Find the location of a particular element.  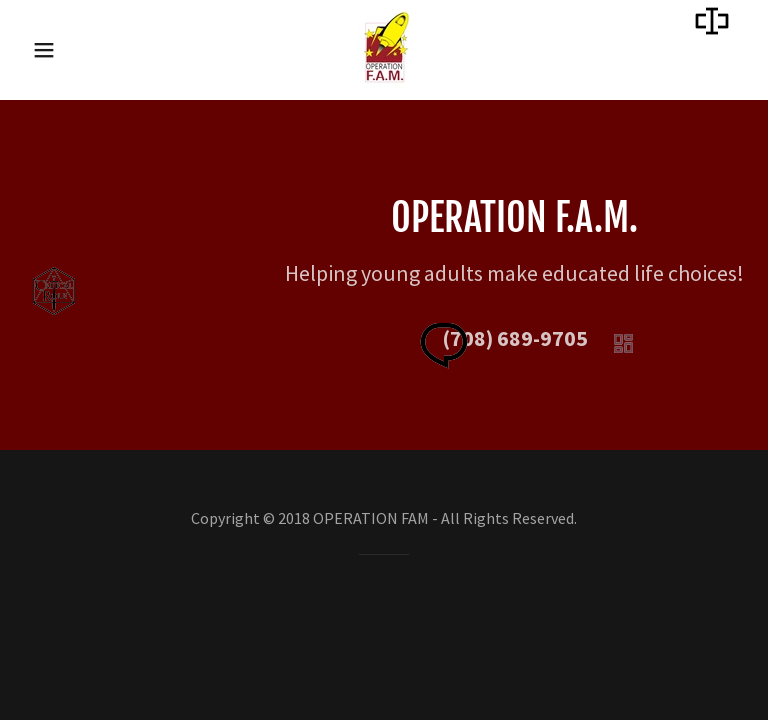

access the dashboard is located at coordinates (623, 343).